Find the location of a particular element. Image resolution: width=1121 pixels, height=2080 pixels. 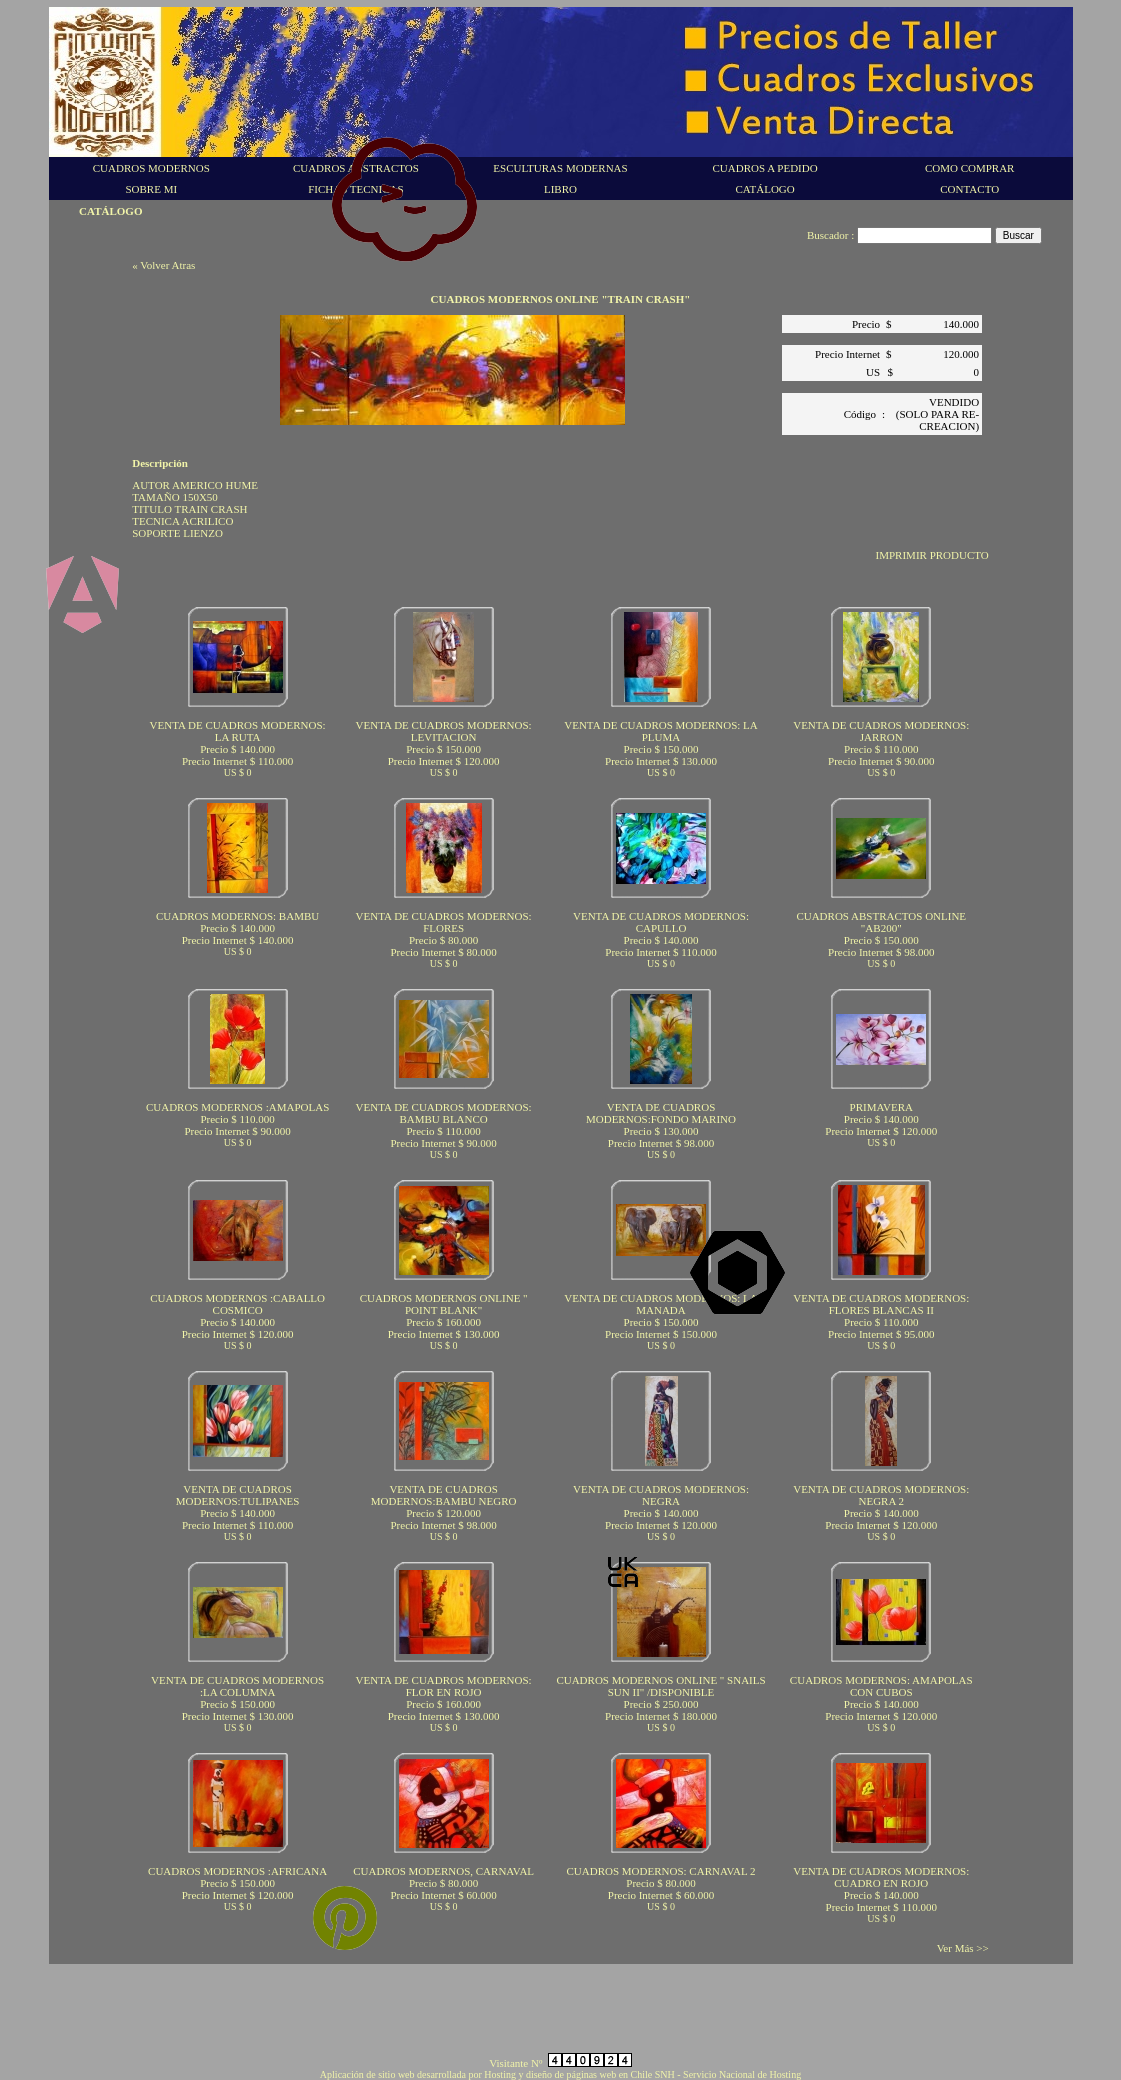

open Pinterest app is located at coordinates (345, 1918).